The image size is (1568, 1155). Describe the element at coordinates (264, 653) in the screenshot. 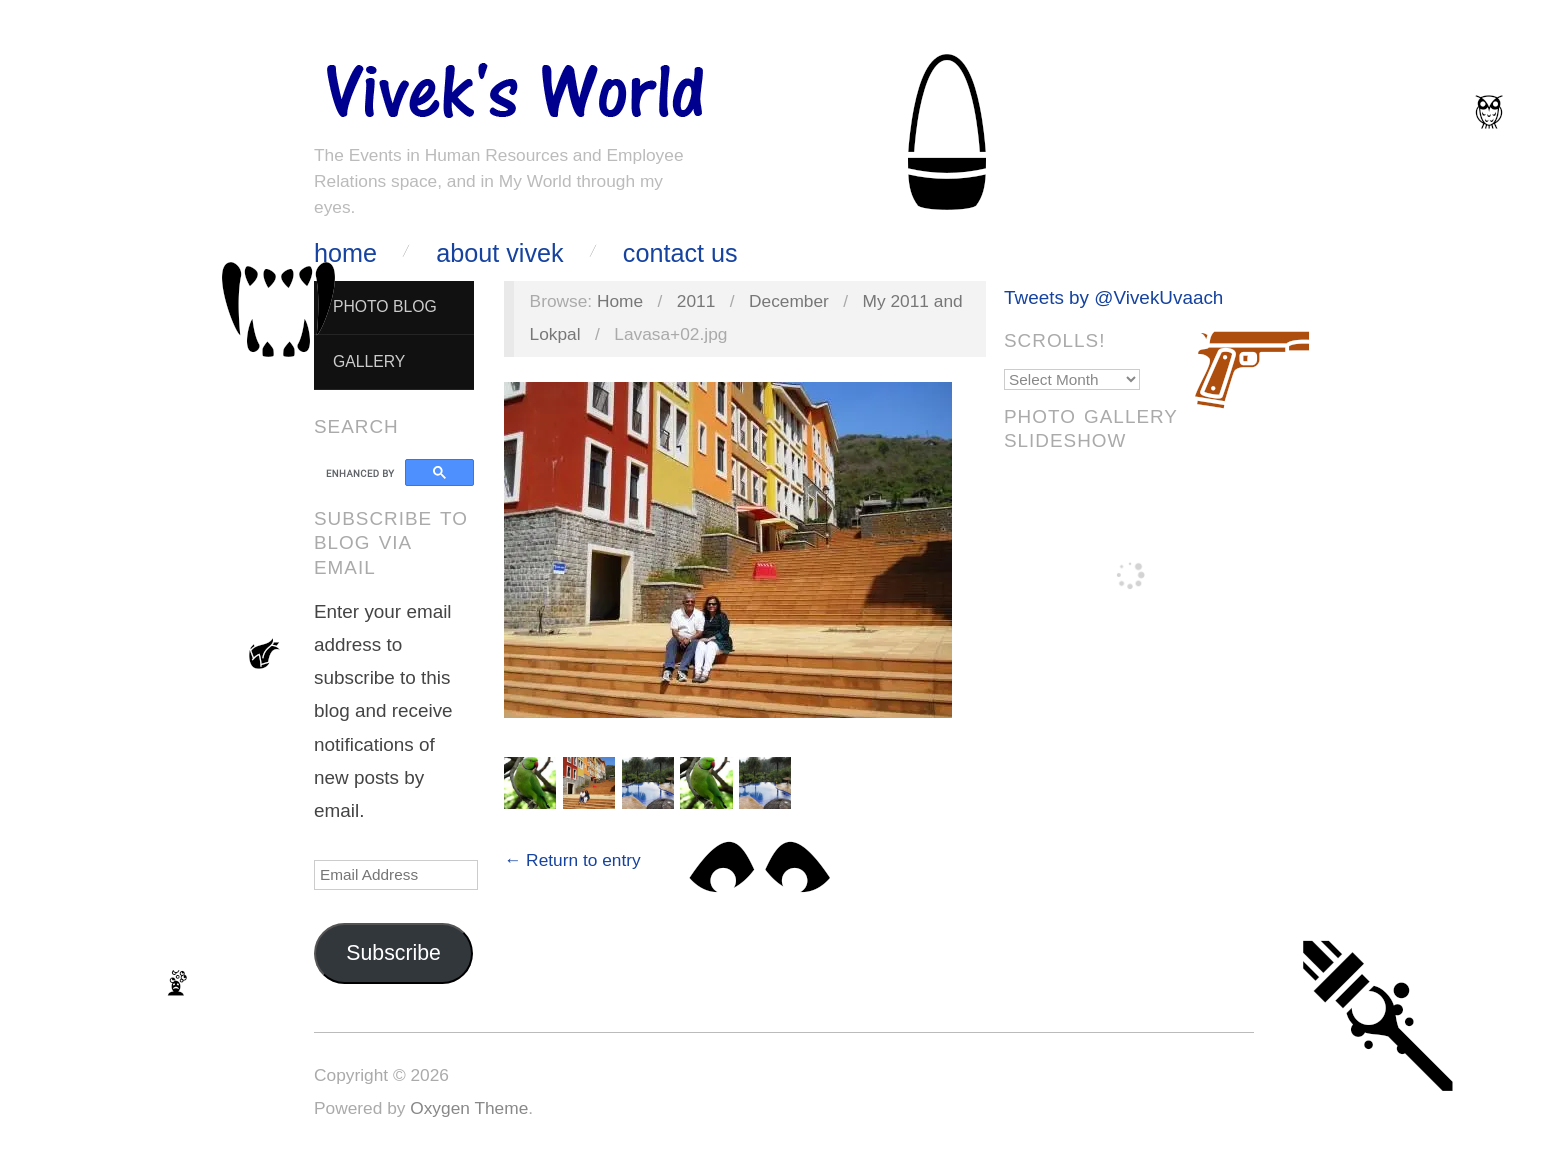

I see `indicates a new sprout or growth stage in a farming game` at that location.